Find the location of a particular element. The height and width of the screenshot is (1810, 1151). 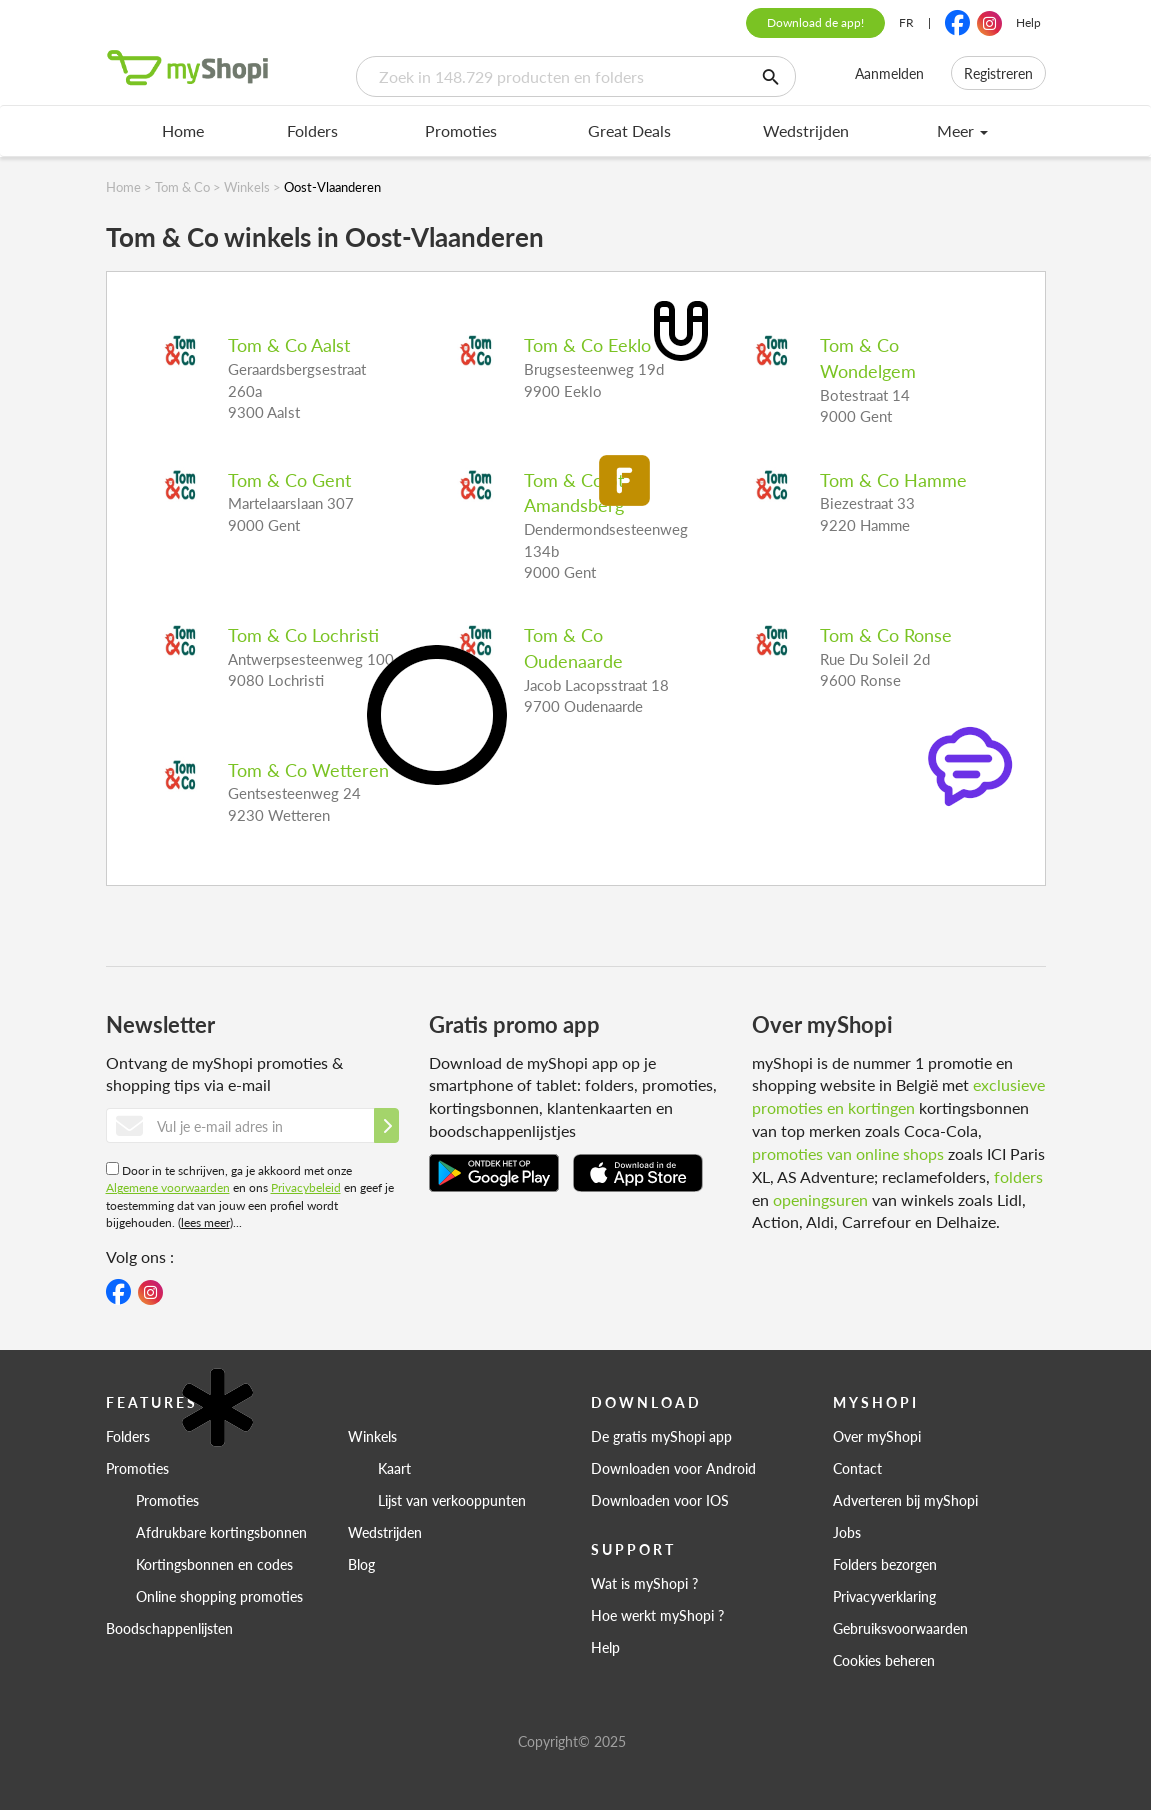

unselected radio button or checkbox option is located at coordinates (437, 715).